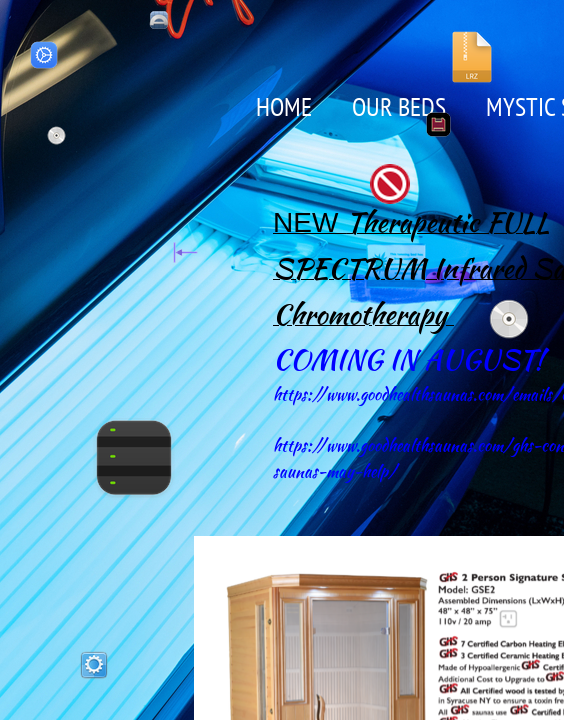  I want to click on cancel or abort current action, so click(390, 184).